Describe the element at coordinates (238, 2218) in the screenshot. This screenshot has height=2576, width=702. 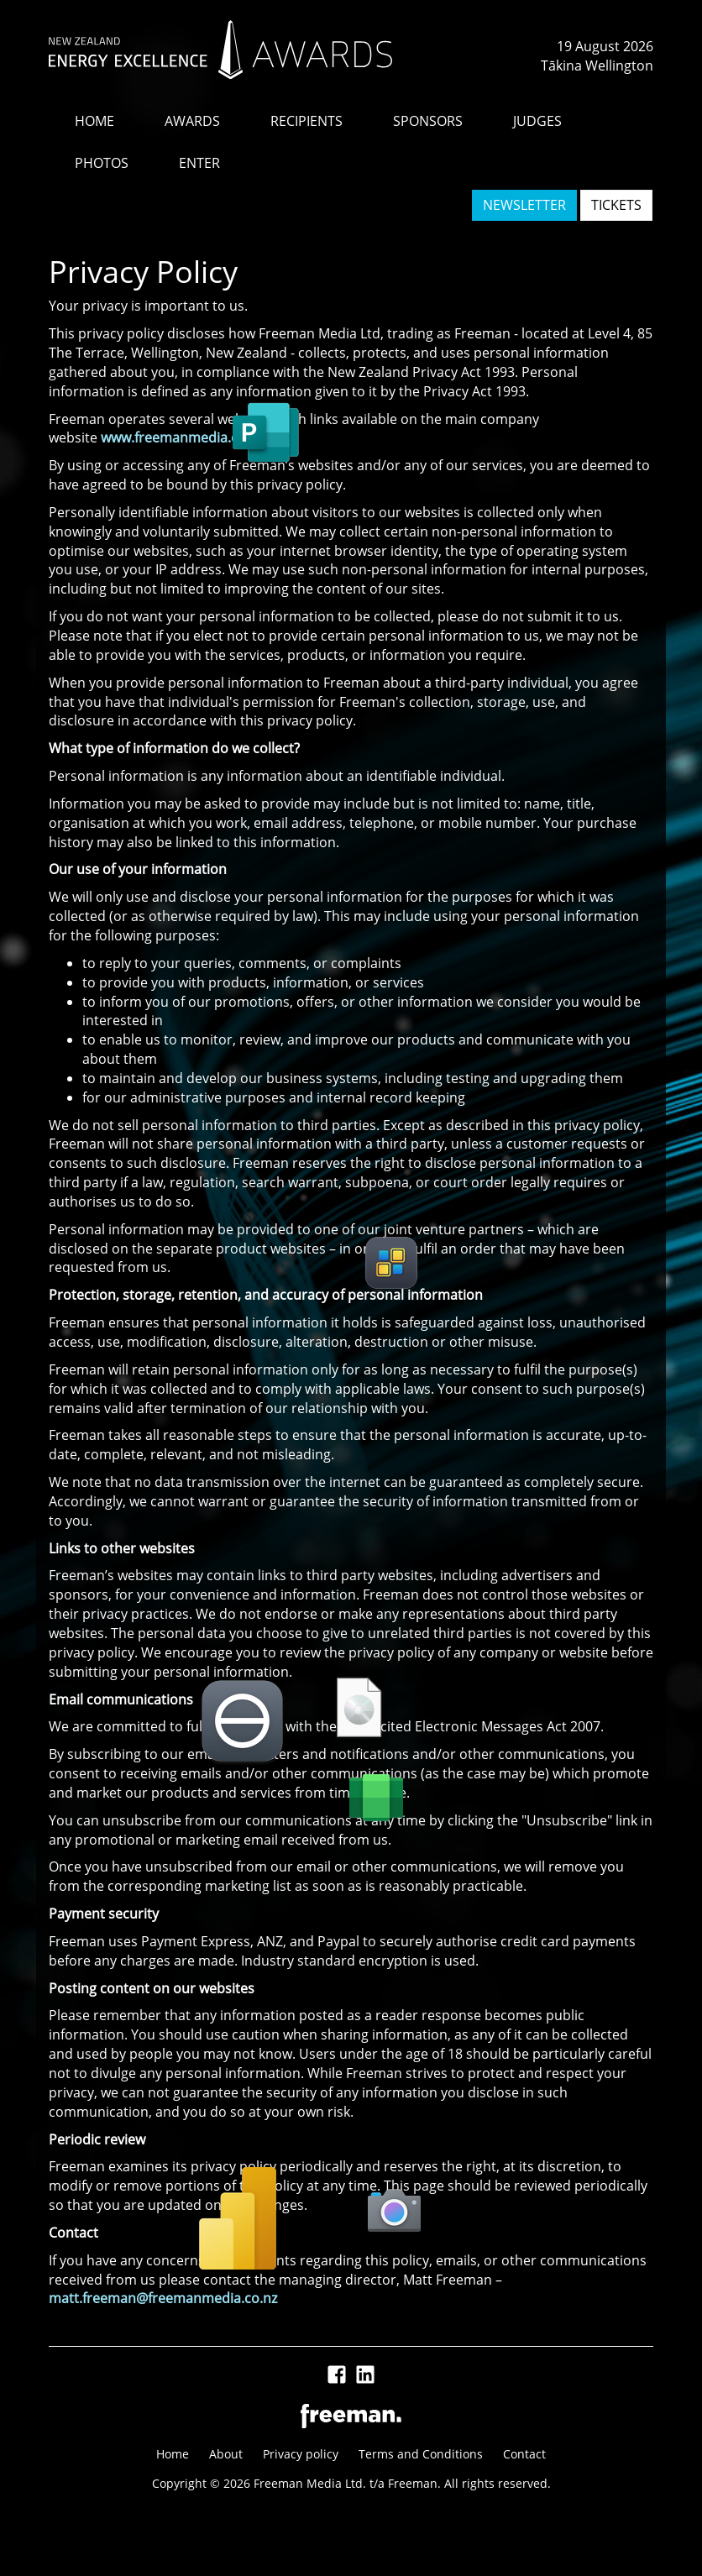
I see `open Microsoft Power BI app` at that location.